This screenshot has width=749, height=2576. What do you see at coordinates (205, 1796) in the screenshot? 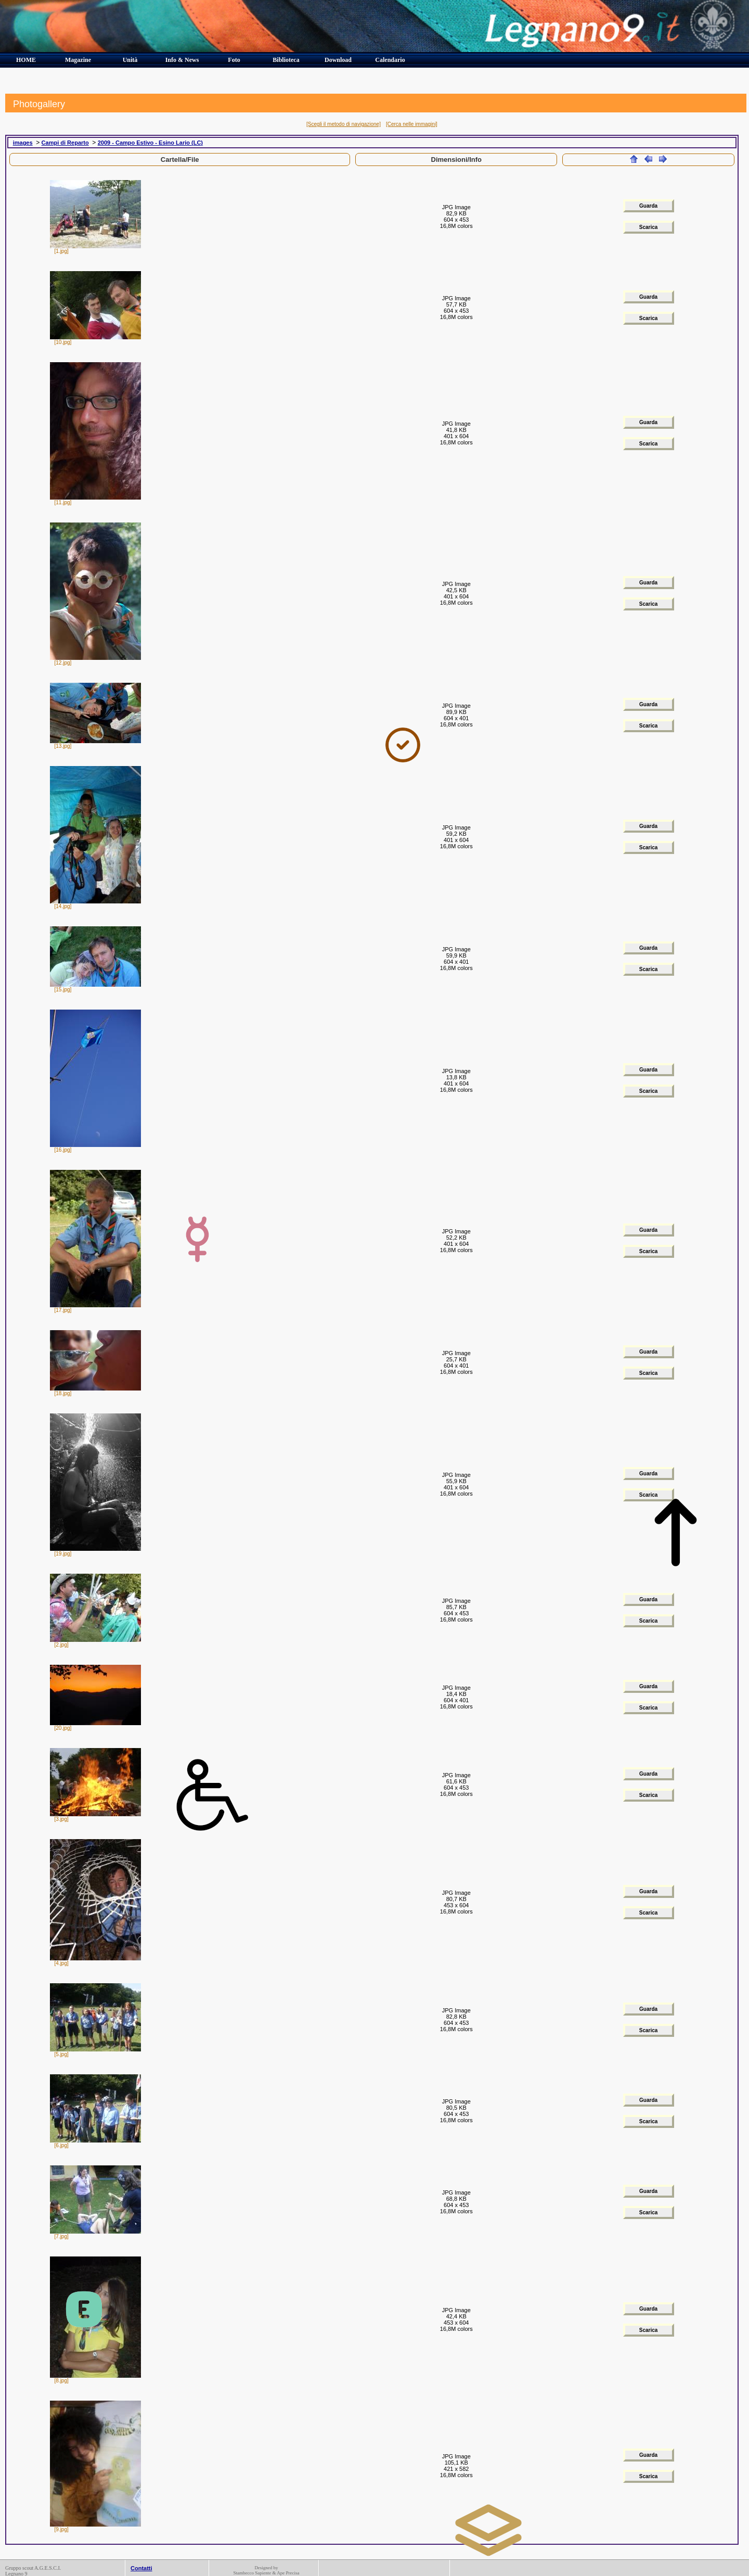
I see `indicates wheelchair accessible facilities` at bounding box center [205, 1796].